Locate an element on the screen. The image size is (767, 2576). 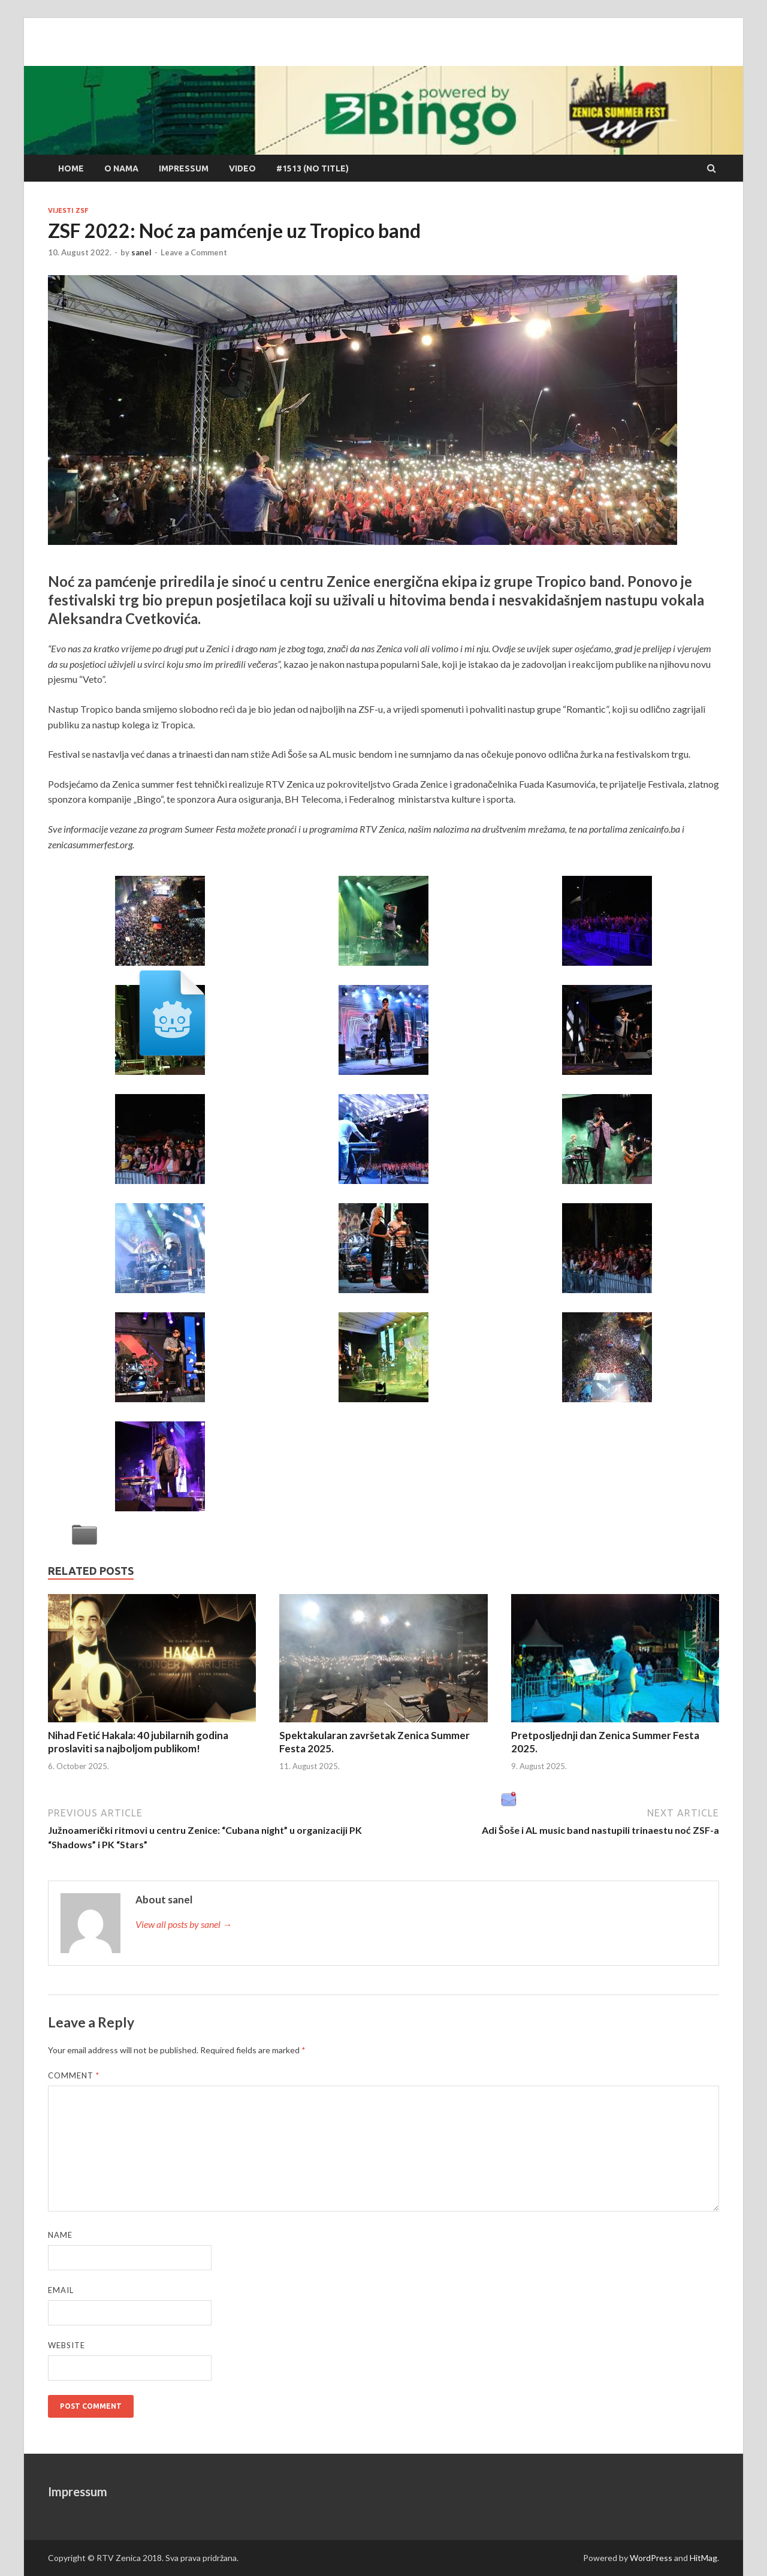
a GDScript file associated with the Godot game engine is located at coordinates (172, 1014).